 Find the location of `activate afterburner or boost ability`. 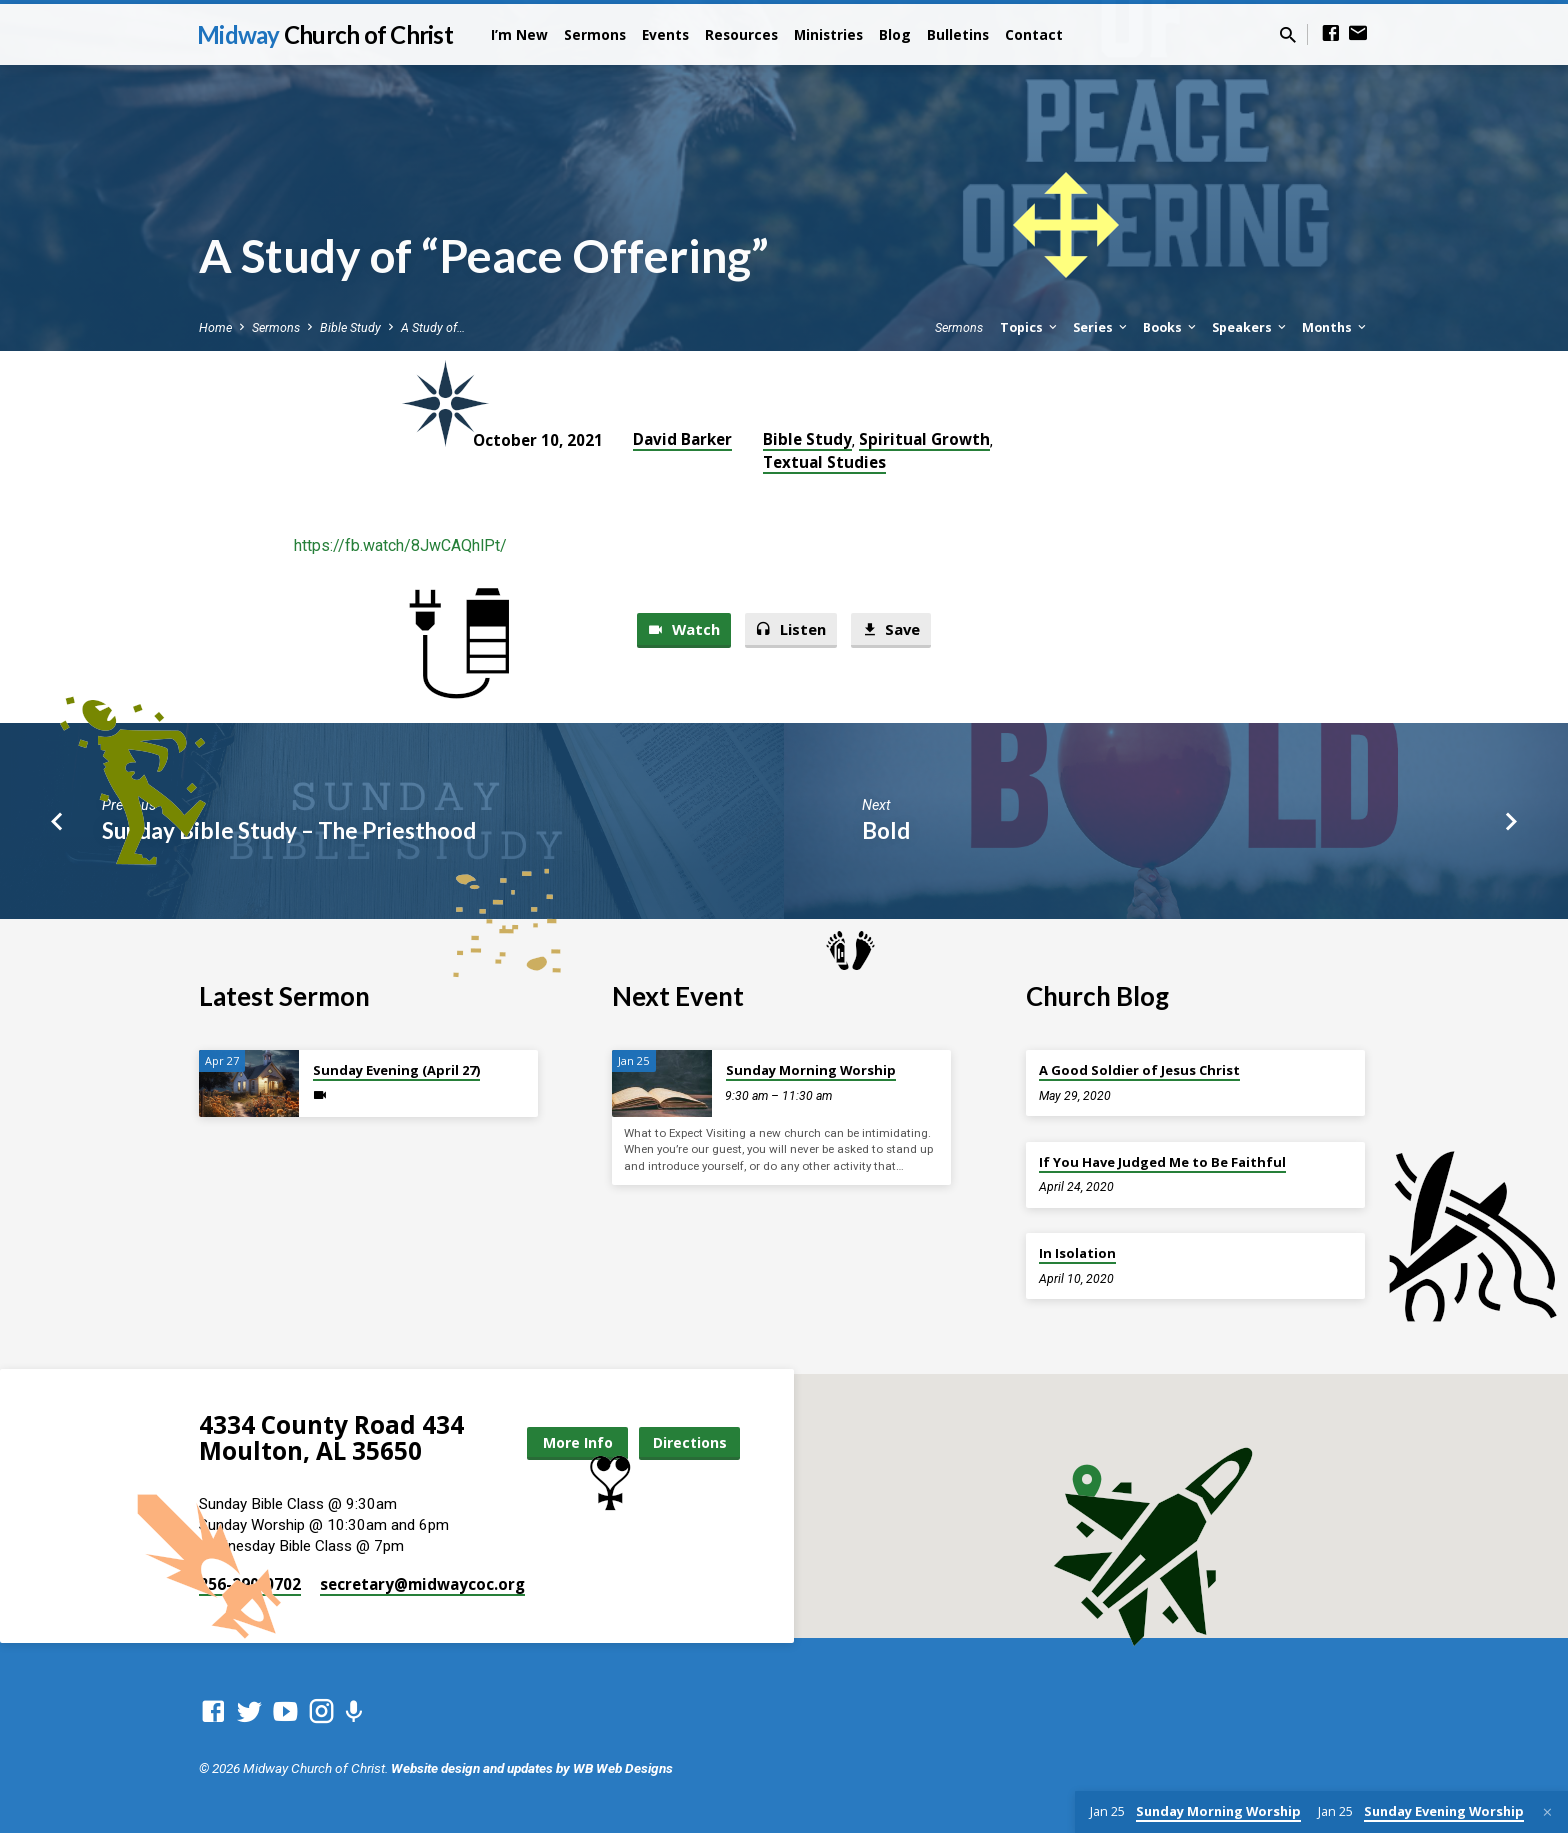

activate afterburner or boost ability is located at coordinates (210, 1567).